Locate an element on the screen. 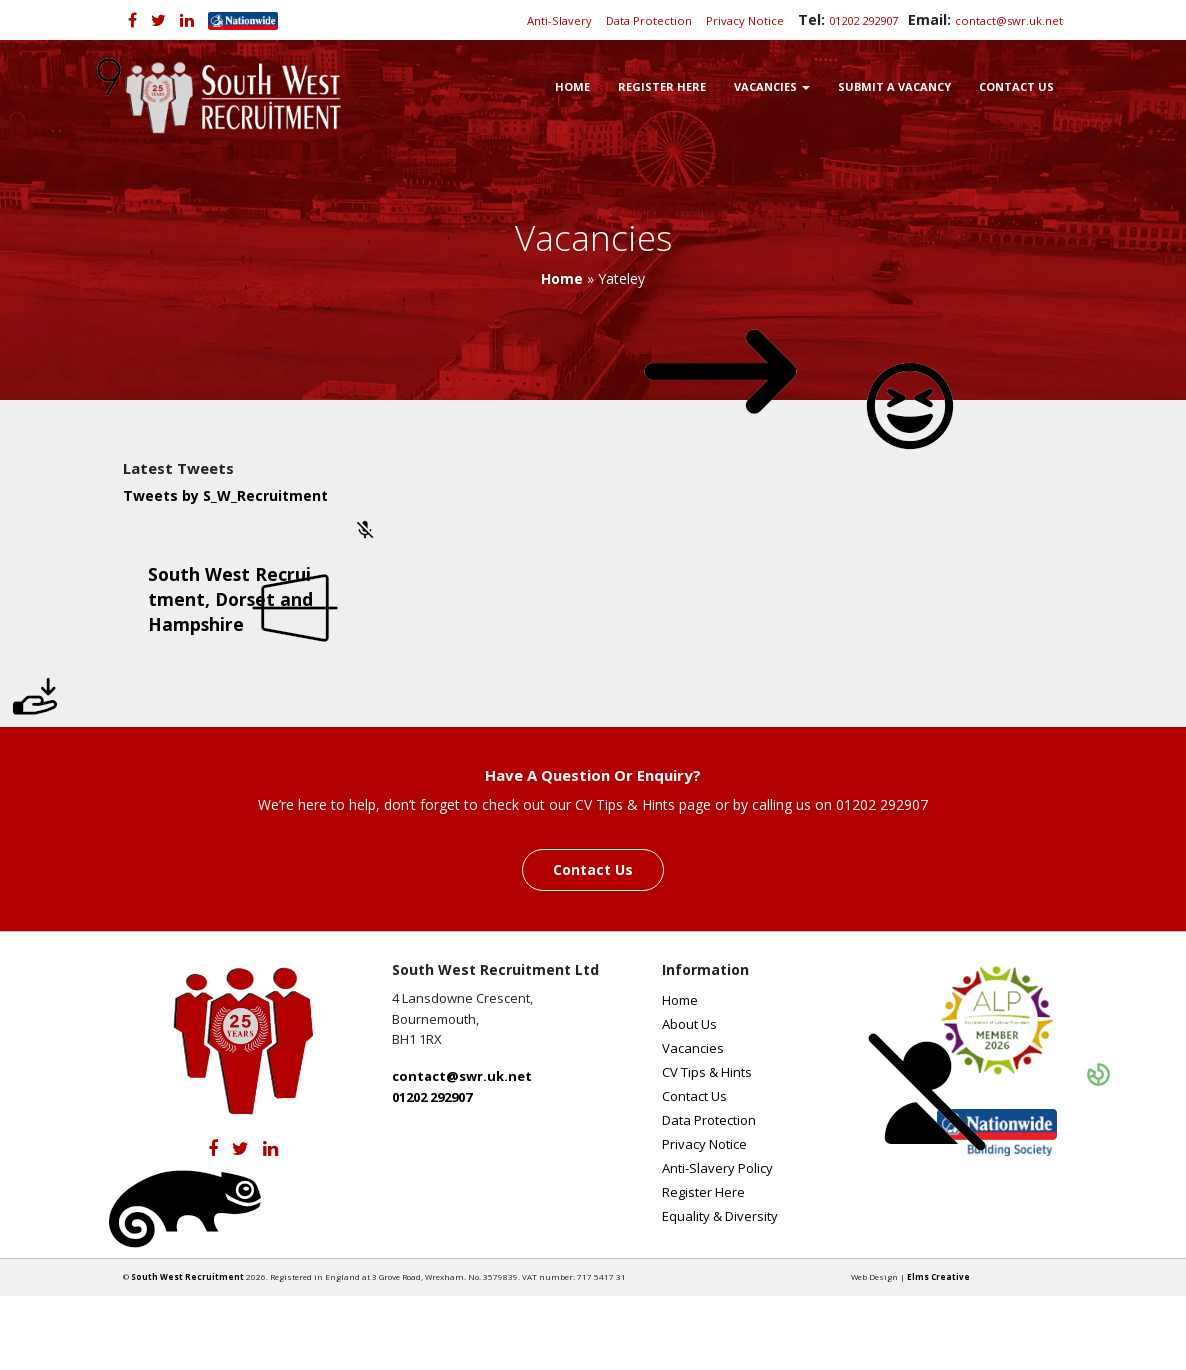 The width and height of the screenshot is (1186, 1370). mute your microphone is located at coordinates (365, 530).